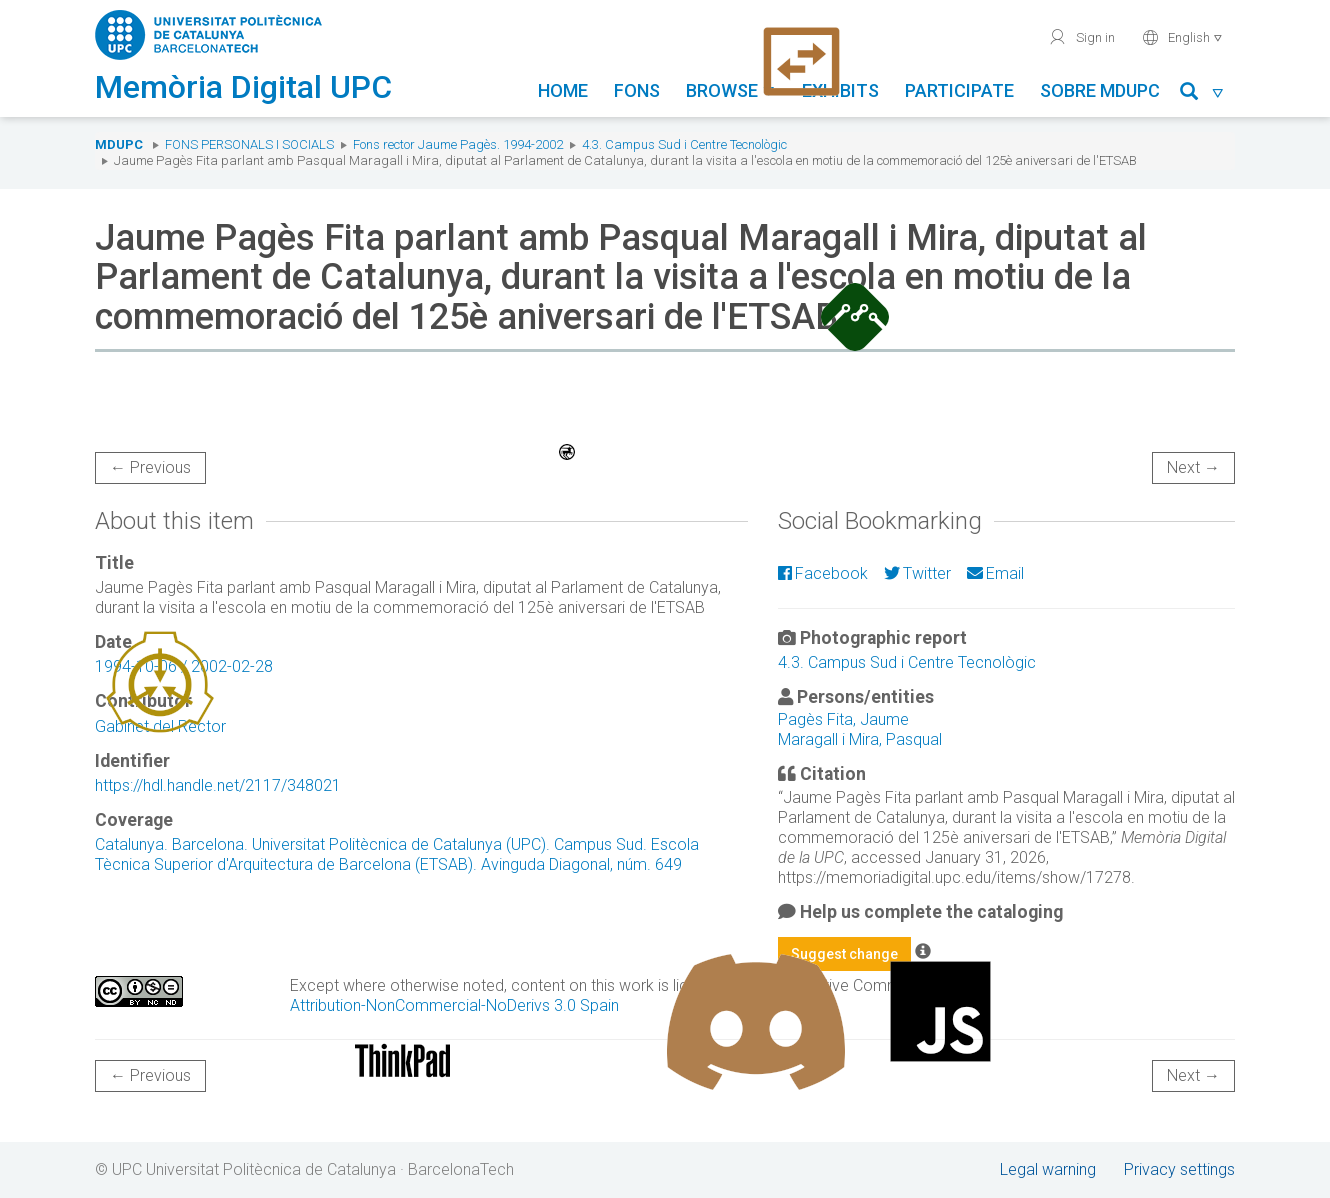 Image resolution: width=1330 pixels, height=1198 pixels. Describe the element at coordinates (402, 1060) in the screenshot. I see `ThinkPad brand logo` at that location.